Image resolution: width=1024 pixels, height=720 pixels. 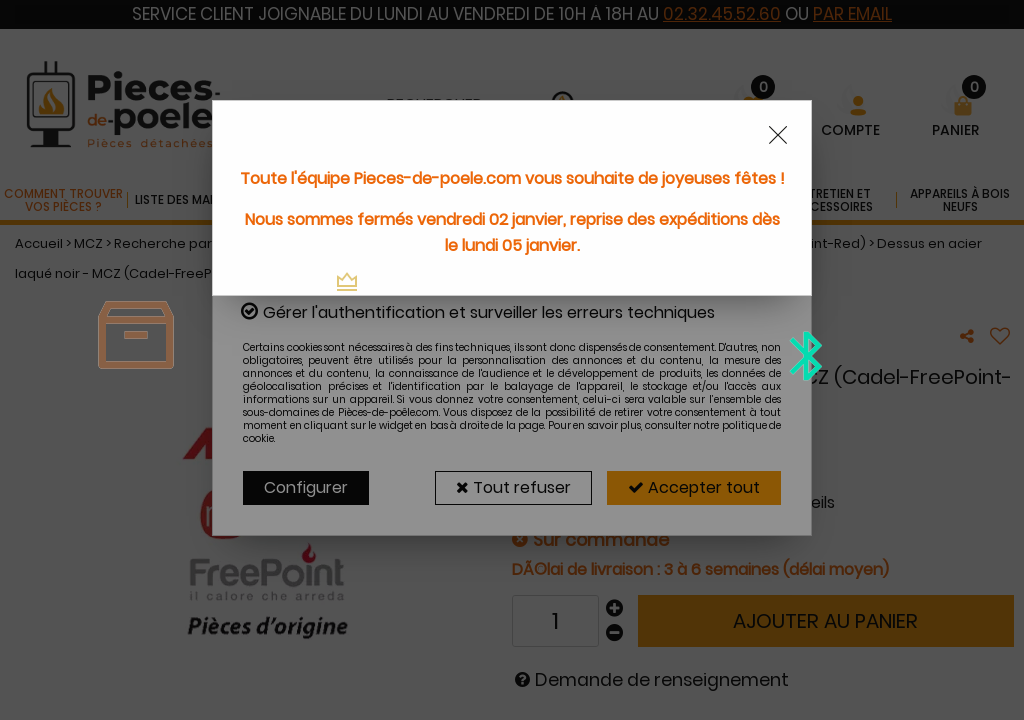 I want to click on indicates VIP or premium membership status, so click(x=347, y=282).